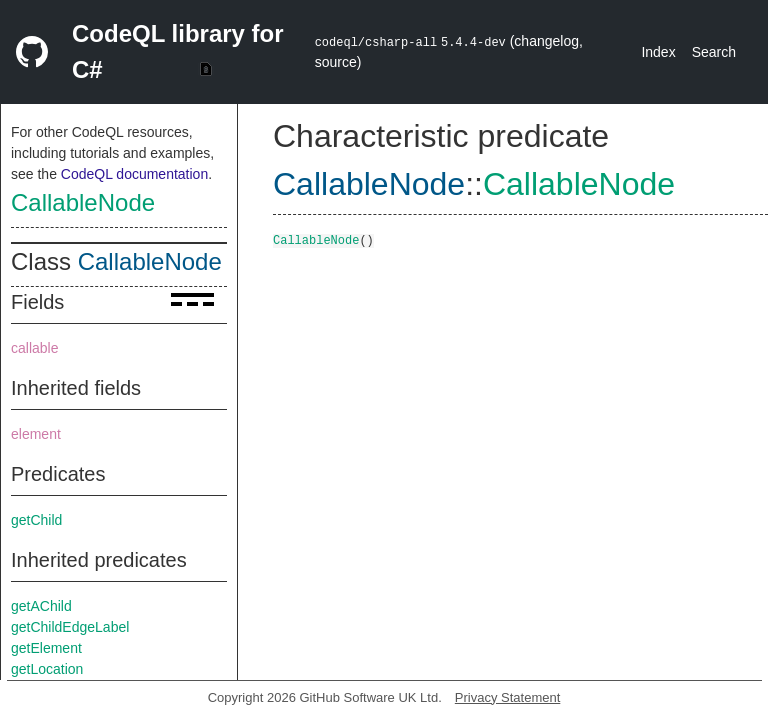 This screenshot has height=720, width=768. What do you see at coordinates (206, 69) in the screenshot?
I see `view invoice or payment request` at bounding box center [206, 69].